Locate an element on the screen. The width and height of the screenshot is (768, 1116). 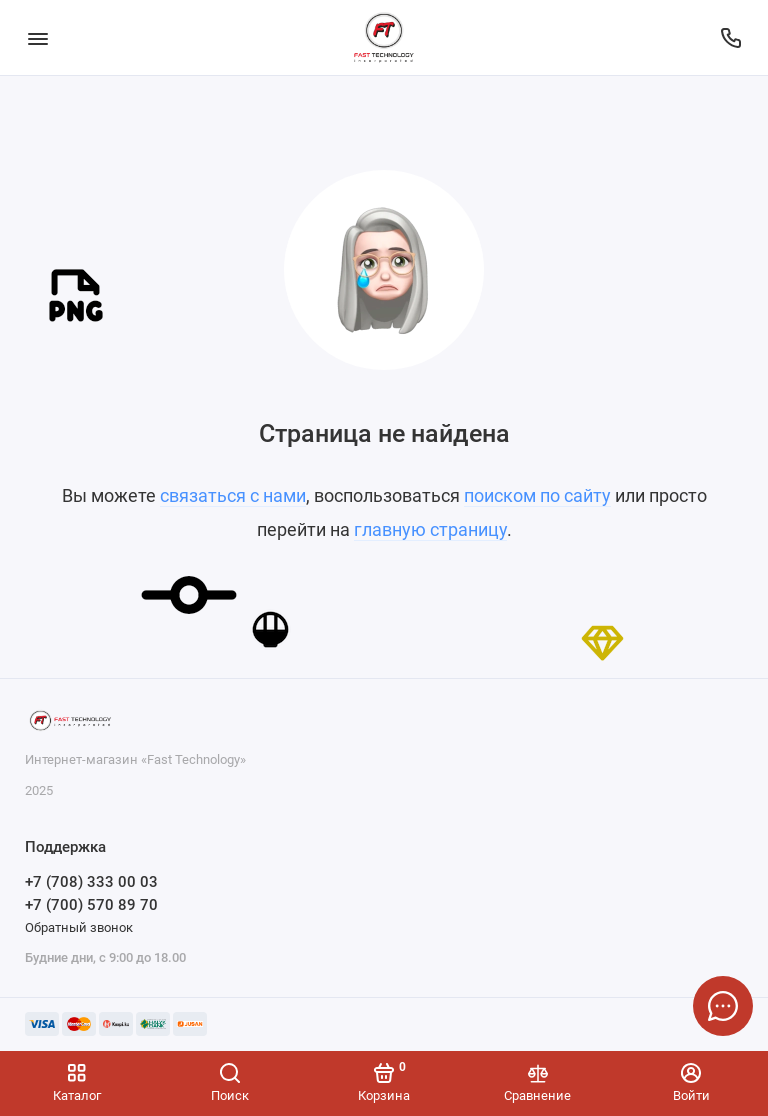
browse asian or rice-based cuisine options is located at coordinates (270, 629).